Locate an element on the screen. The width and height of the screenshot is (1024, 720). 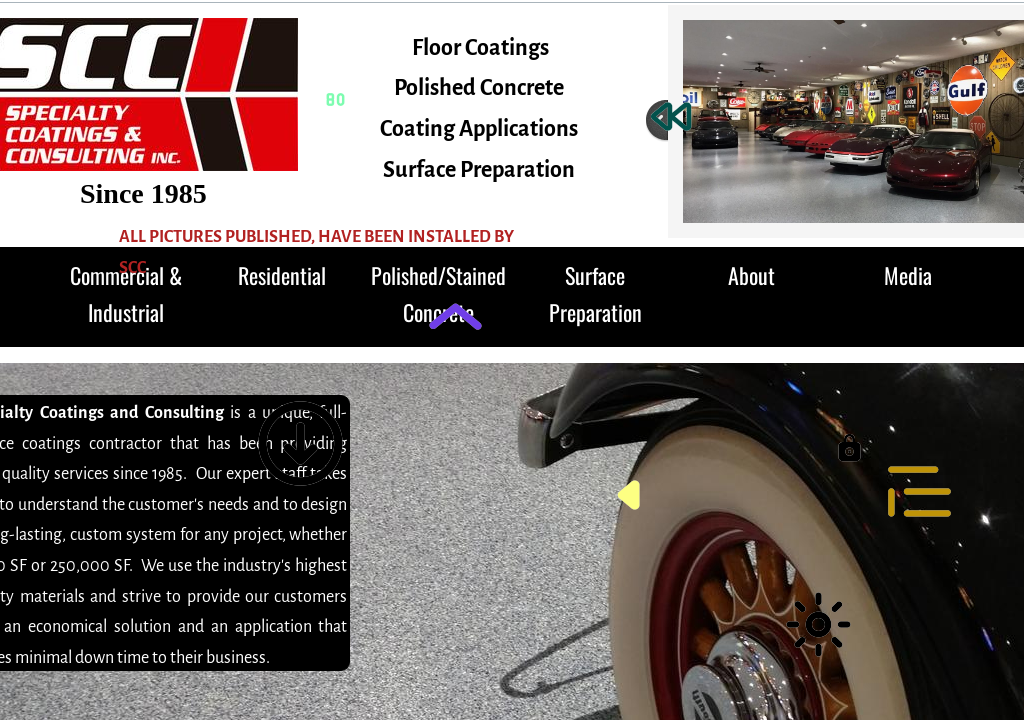
rewind or skip backward in media playback is located at coordinates (673, 116).